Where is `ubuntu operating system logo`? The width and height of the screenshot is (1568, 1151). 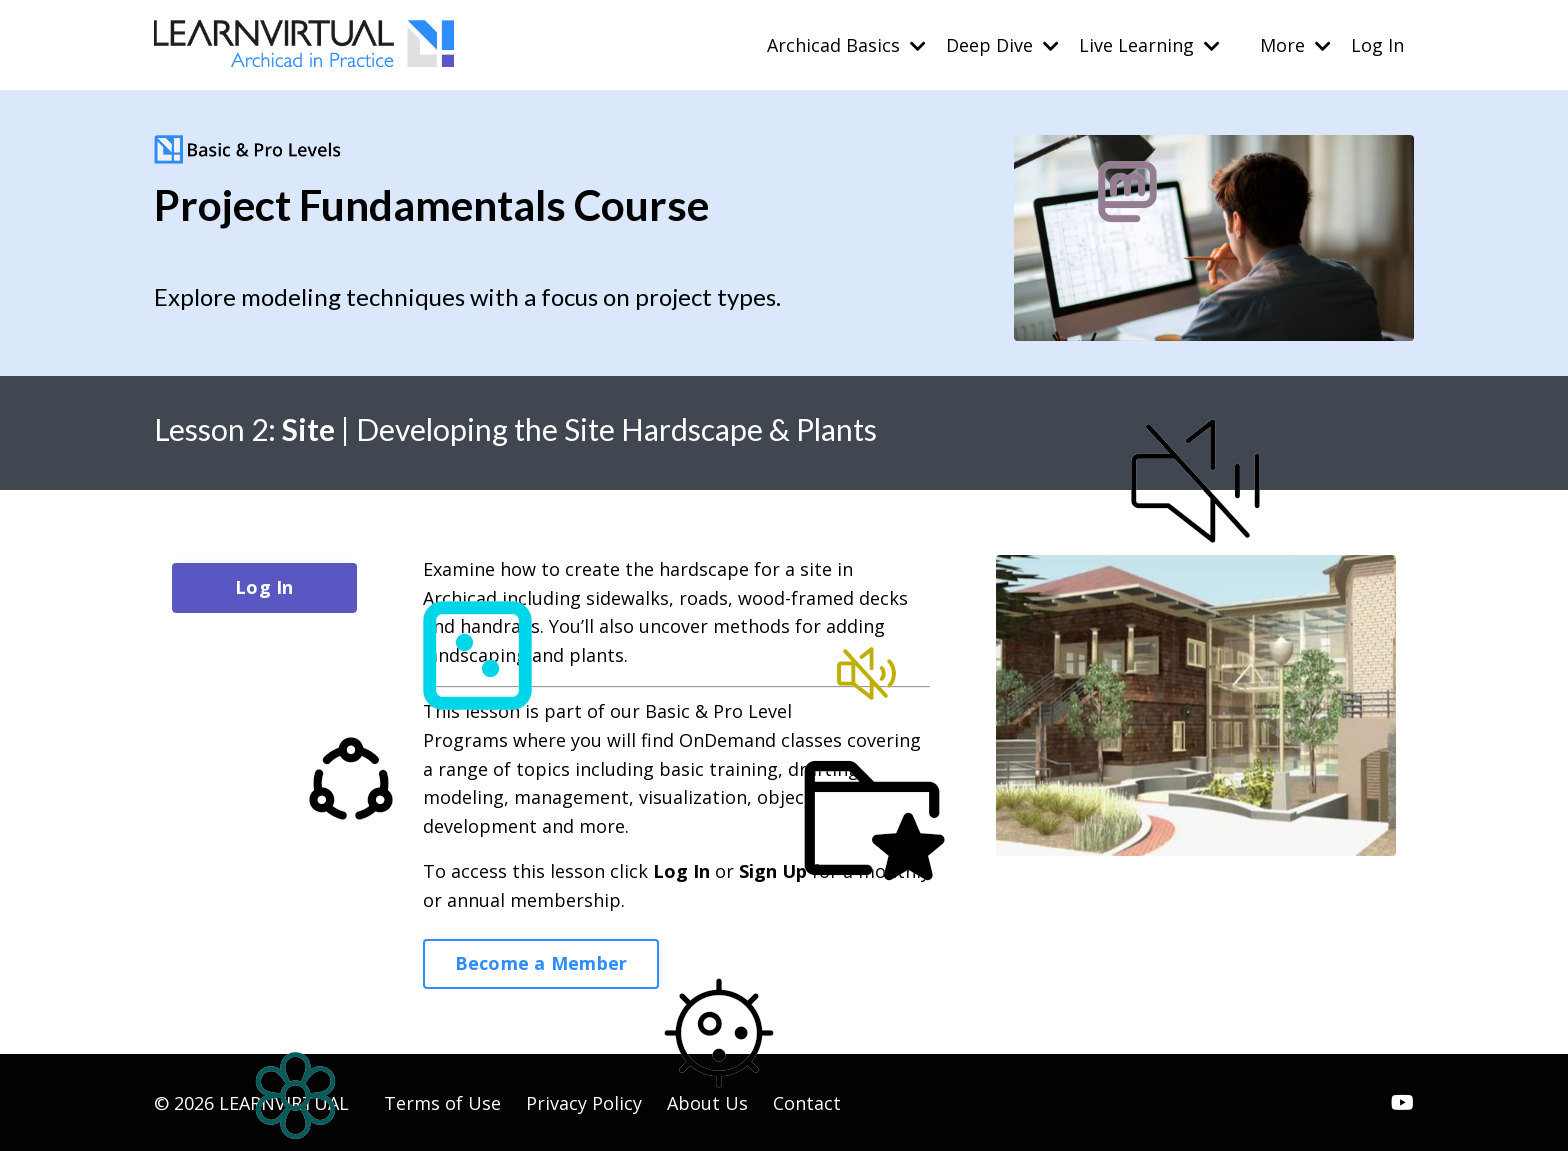 ubuntu operating system logo is located at coordinates (351, 779).